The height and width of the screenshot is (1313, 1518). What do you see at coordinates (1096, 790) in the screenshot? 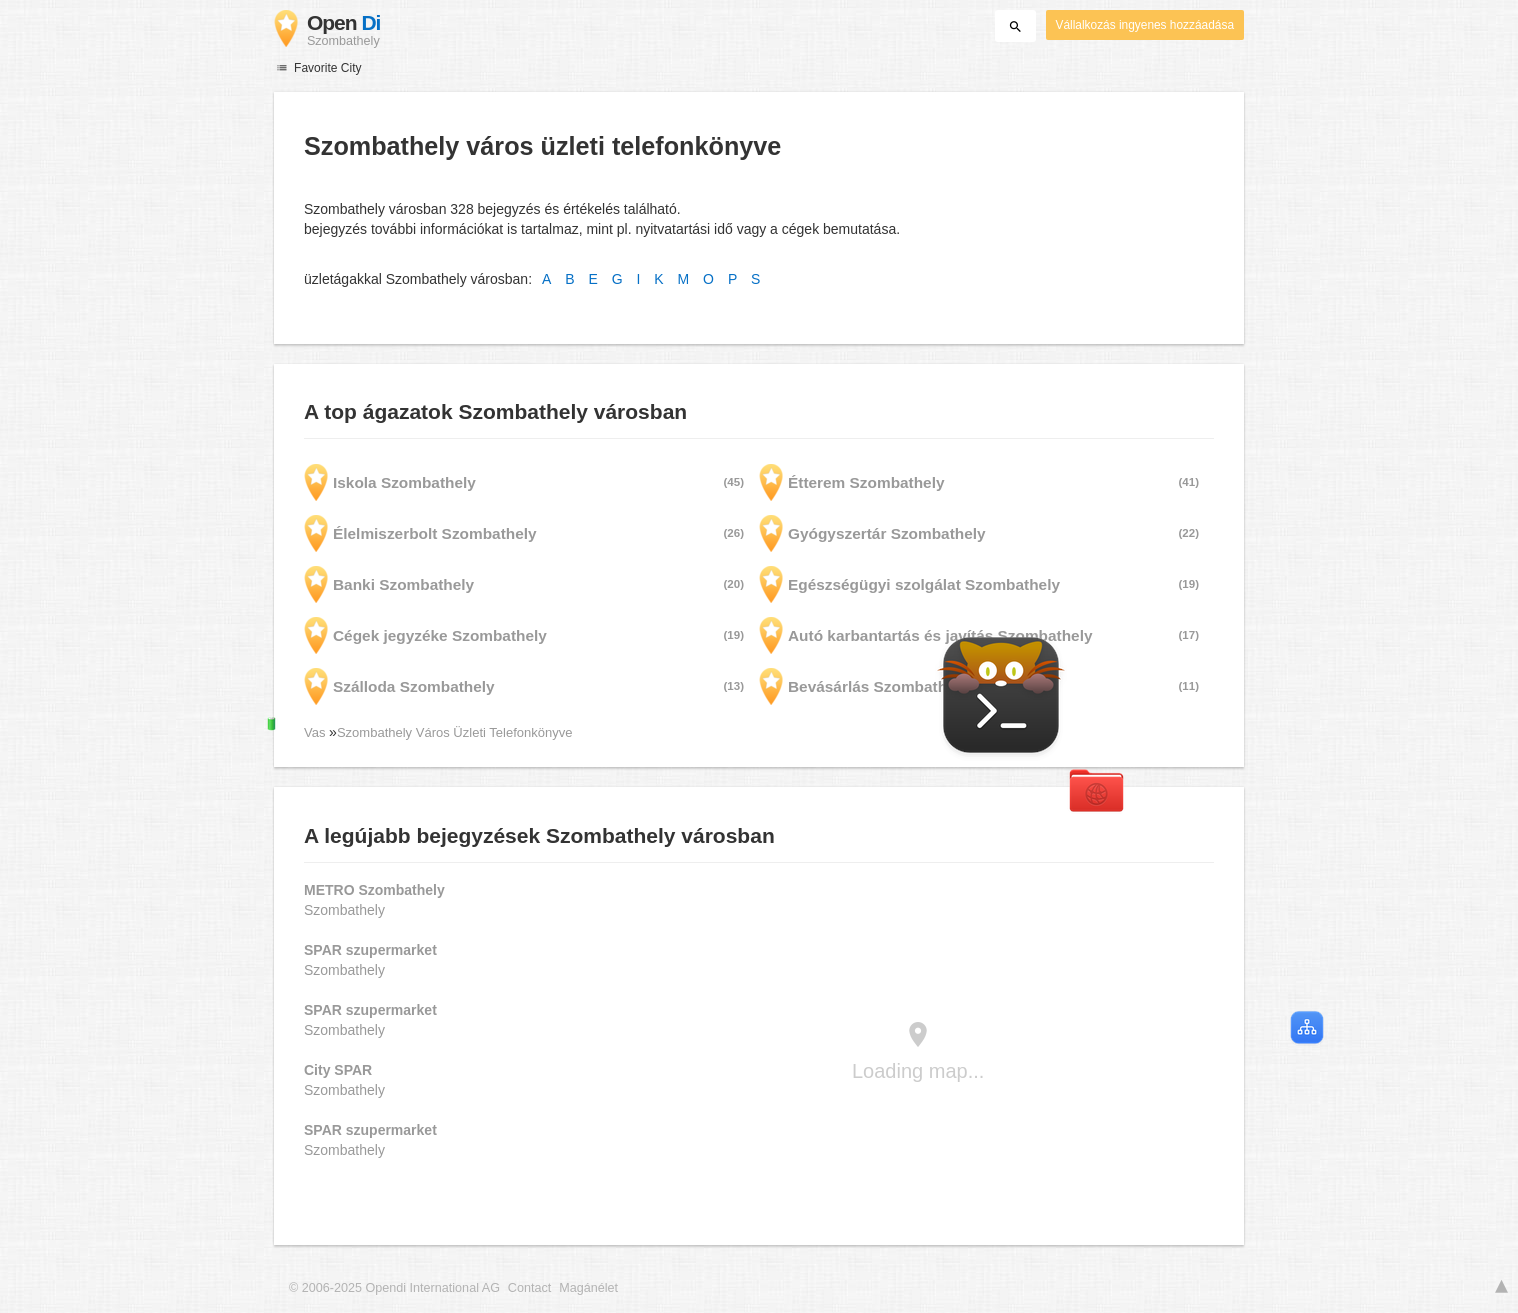
I see `folder containing html or web files` at bounding box center [1096, 790].